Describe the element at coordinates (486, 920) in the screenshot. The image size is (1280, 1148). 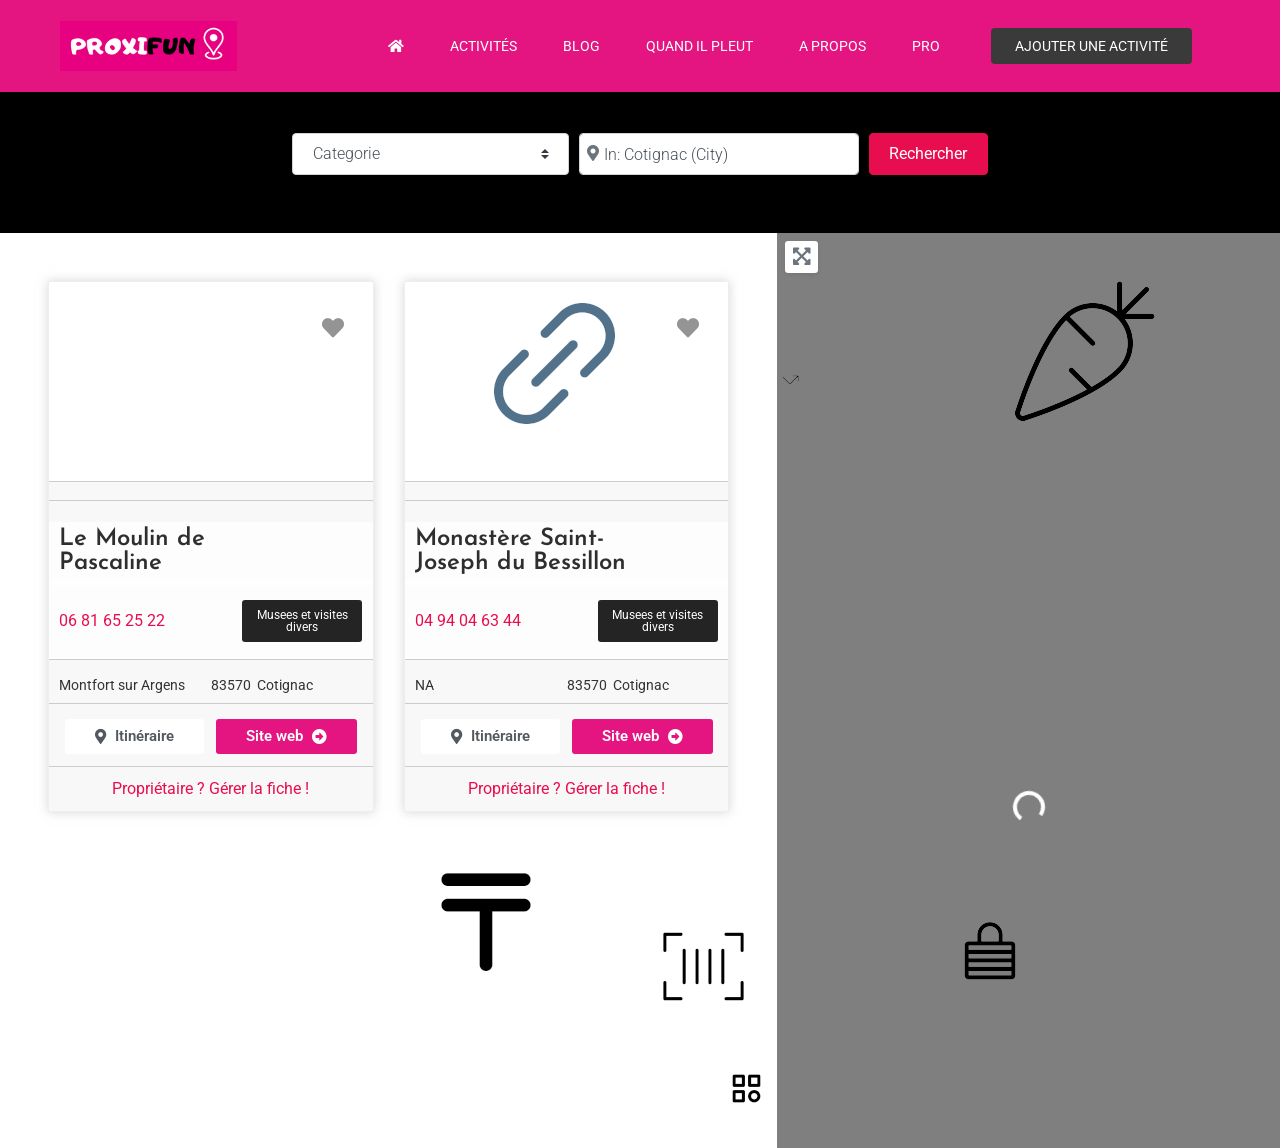
I see `indicates kazakhstani tenge currency` at that location.